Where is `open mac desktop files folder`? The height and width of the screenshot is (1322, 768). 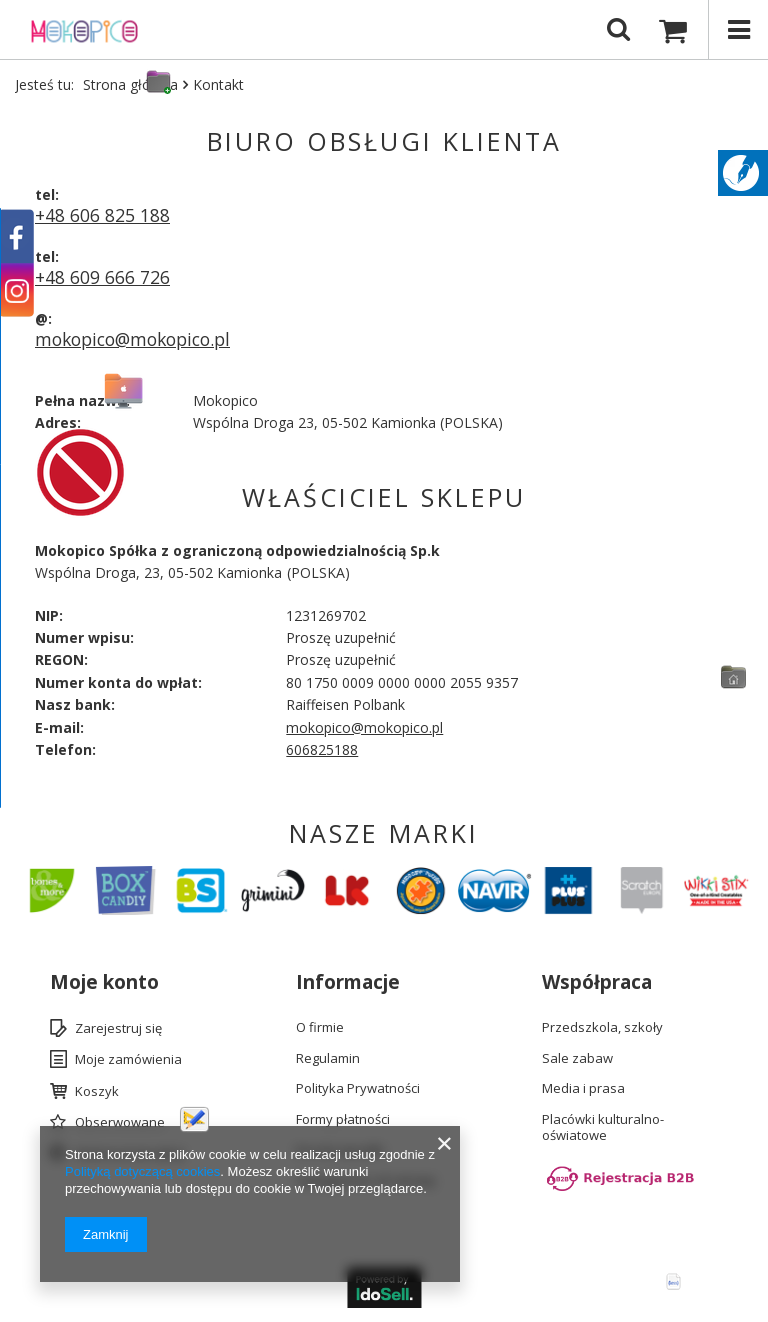 open mac desktop files folder is located at coordinates (123, 389).